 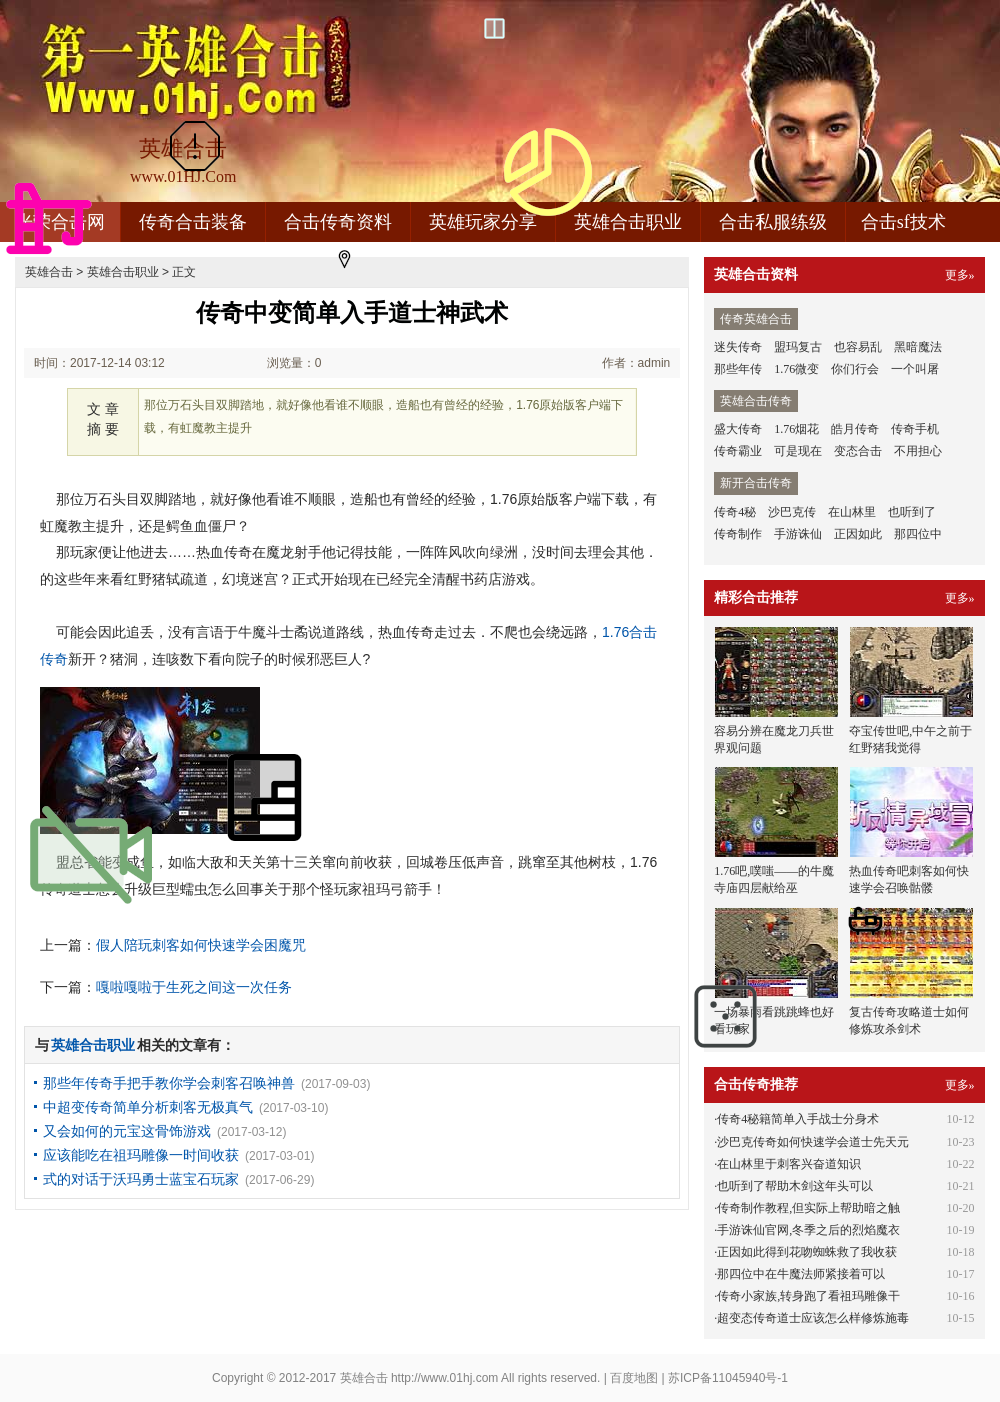 What do you see at coordinates (264, 797) in the screenshot?
I see `indicates stairs or stairway access` at bounding box center [264, 797].